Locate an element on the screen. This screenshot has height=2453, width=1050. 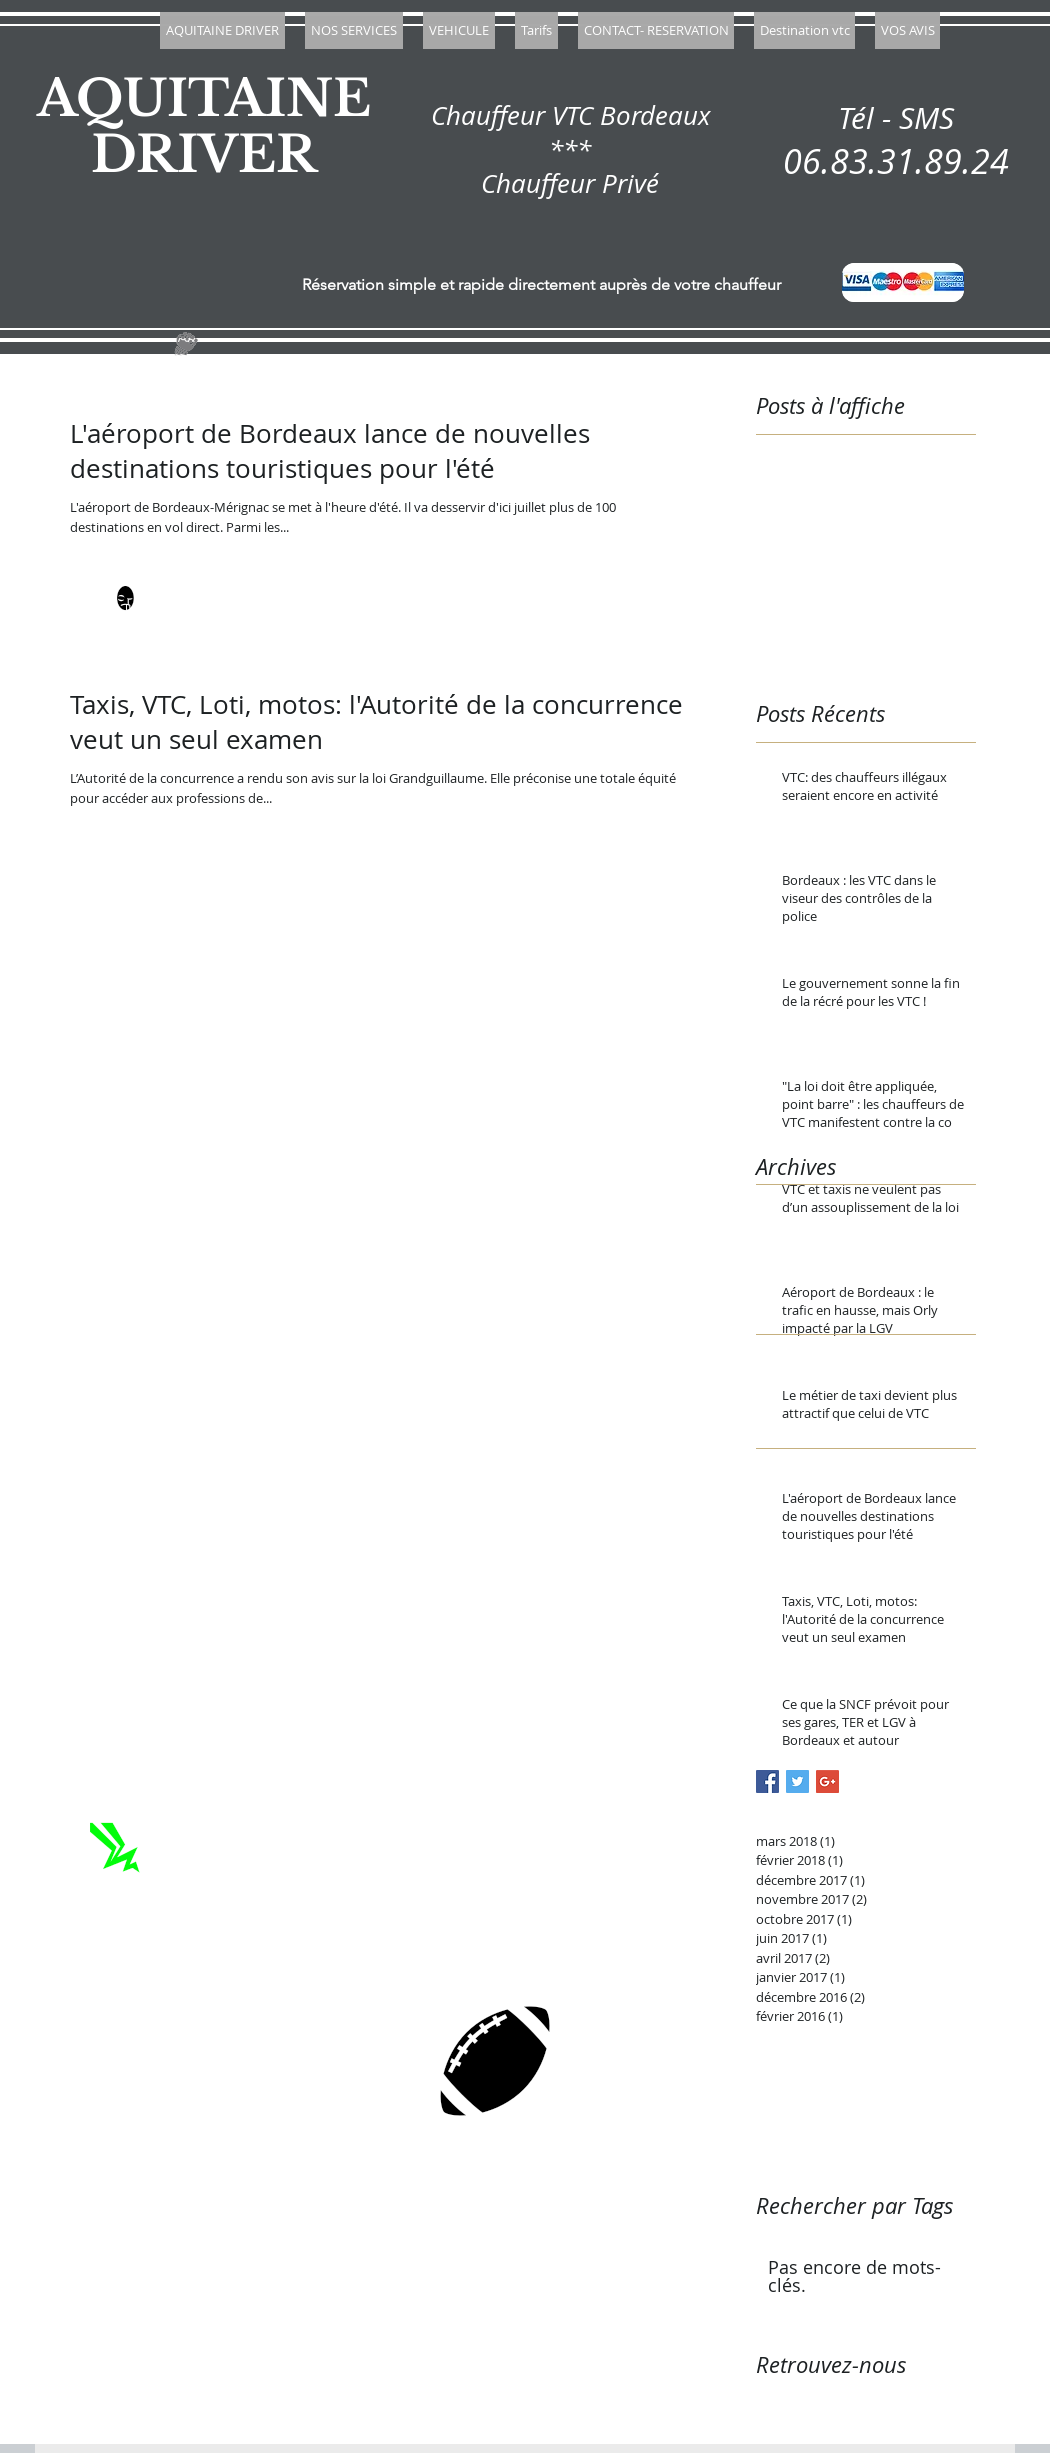
select a melee or unarmed combat skill is located at coordinates (186, 343).